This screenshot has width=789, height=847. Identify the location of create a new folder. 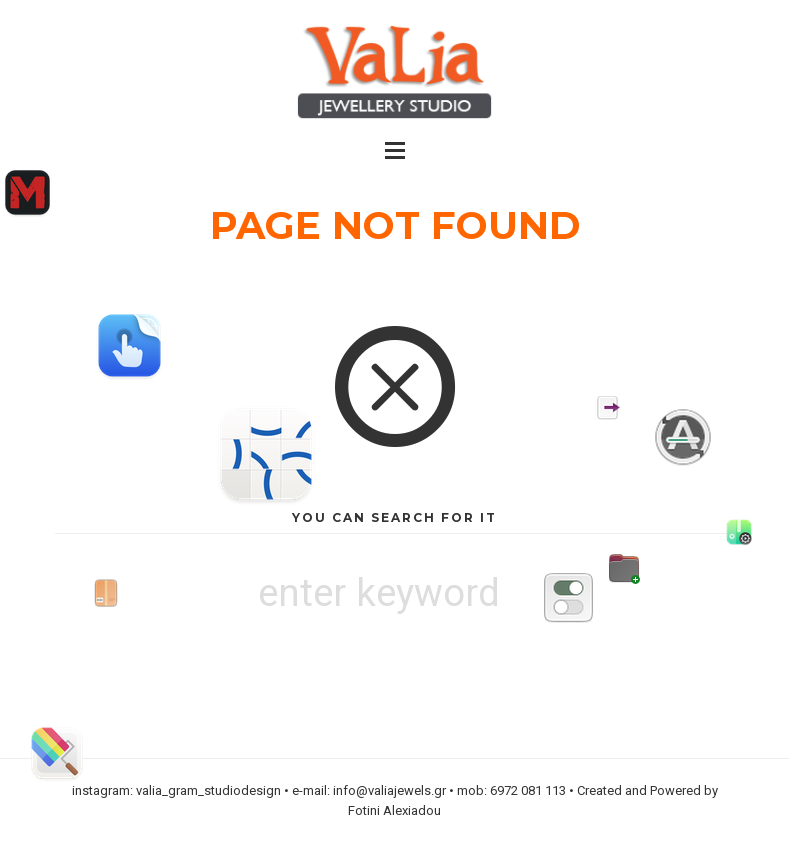
(624, 568).